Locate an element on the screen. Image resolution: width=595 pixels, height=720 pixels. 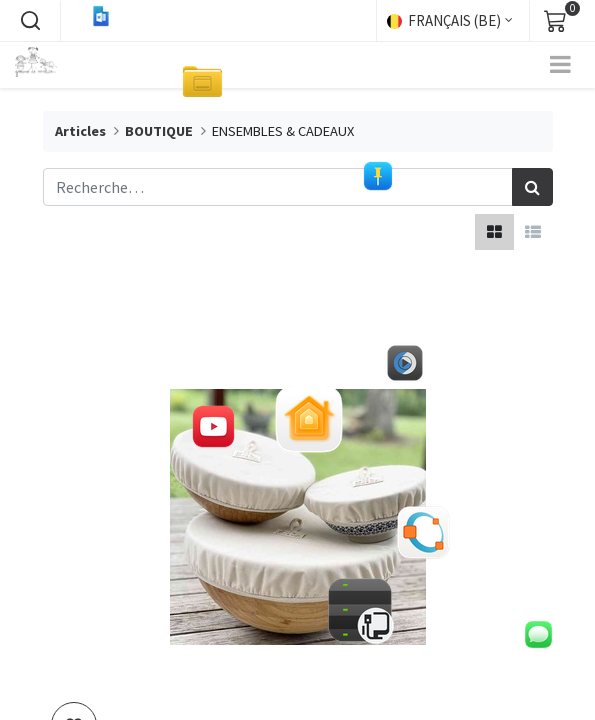
open the home app is located at coordinates (309, 419).